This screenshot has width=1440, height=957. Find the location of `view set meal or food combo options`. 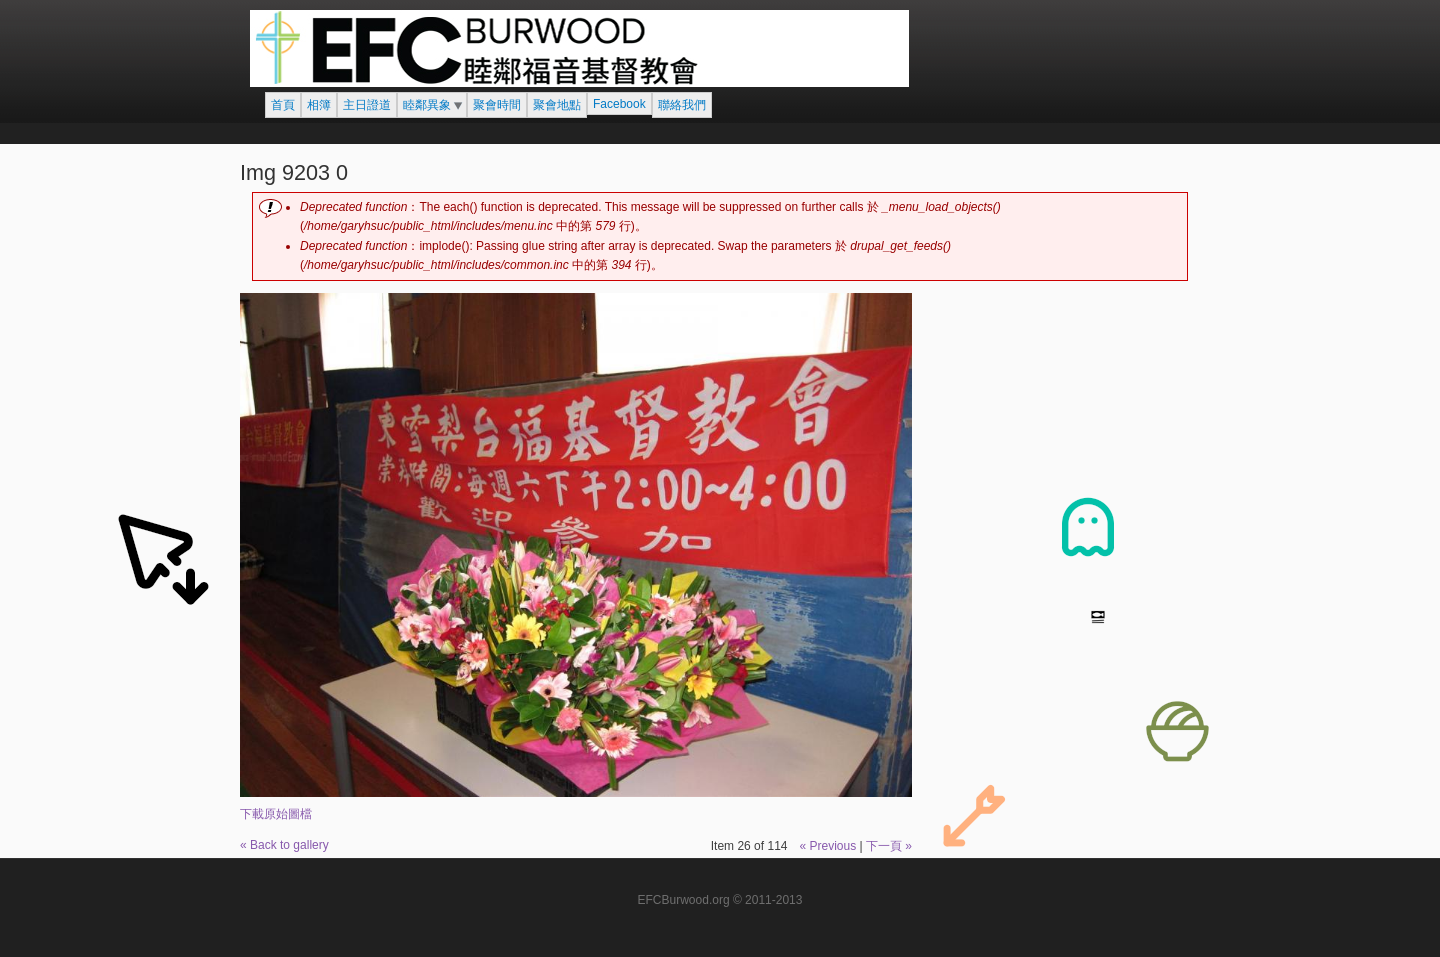

view set meal or food combo options is located at coordinates (1098, 617).